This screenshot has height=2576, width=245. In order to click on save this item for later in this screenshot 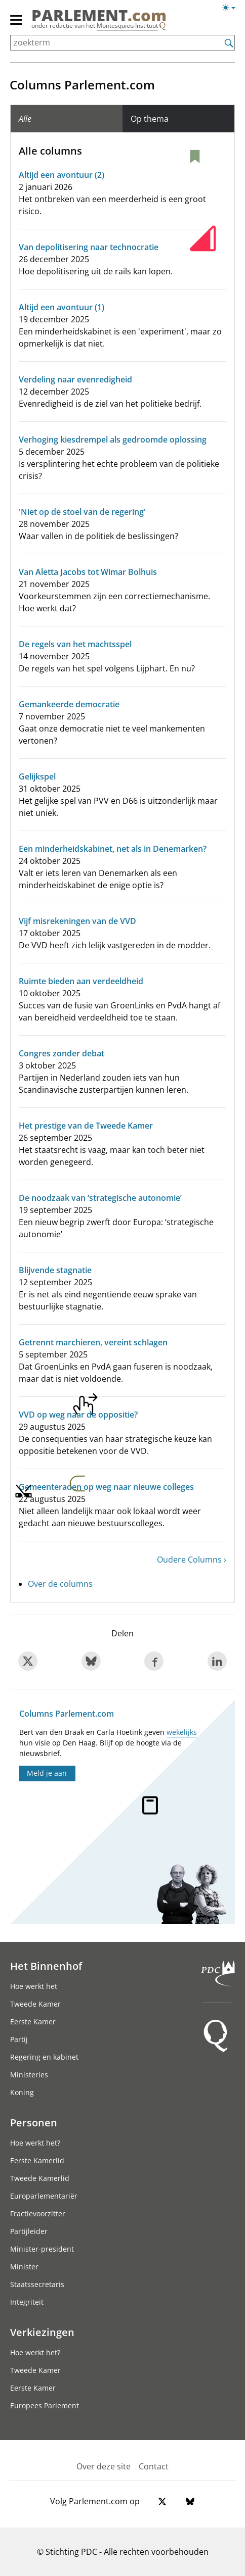, I will do `click(195, 157)`.